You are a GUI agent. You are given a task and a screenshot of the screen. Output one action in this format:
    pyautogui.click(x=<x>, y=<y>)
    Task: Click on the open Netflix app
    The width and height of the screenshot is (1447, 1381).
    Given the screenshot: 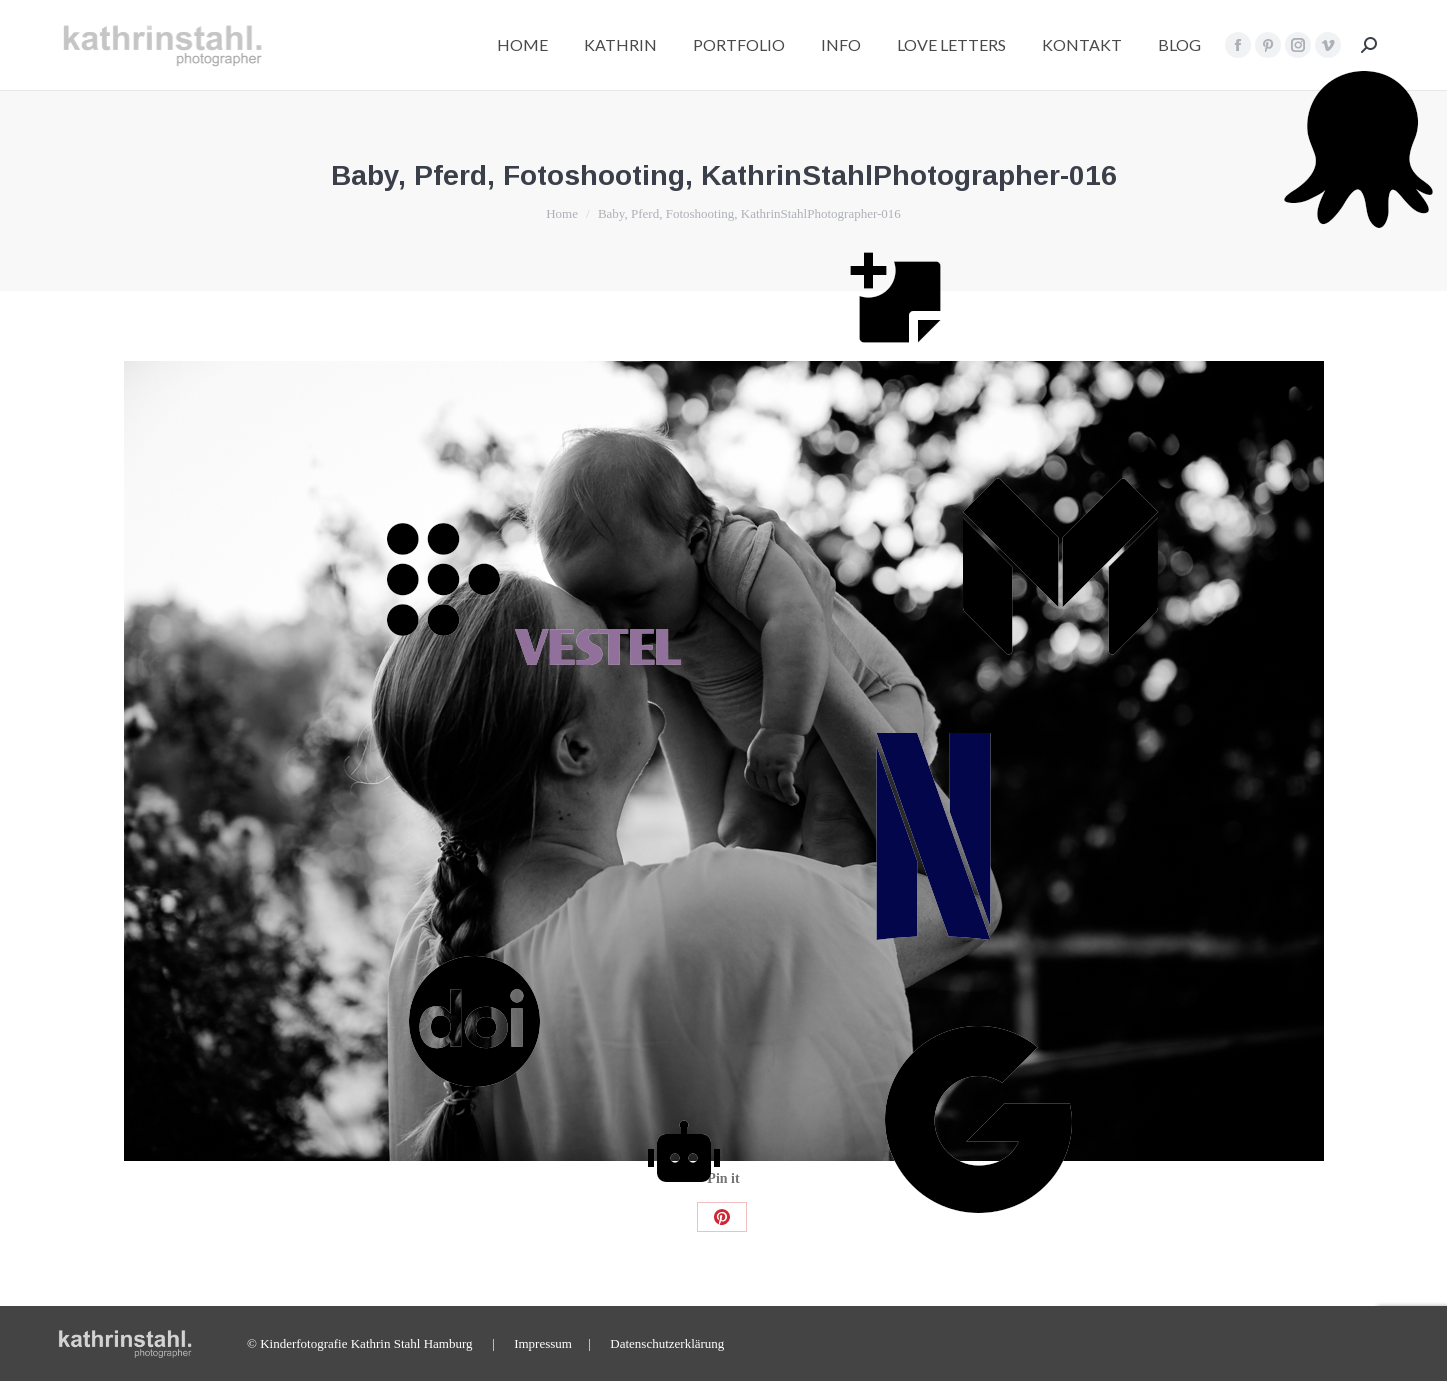 What is the action you would take?
    pyautogui.click(x=933, y=836)
    